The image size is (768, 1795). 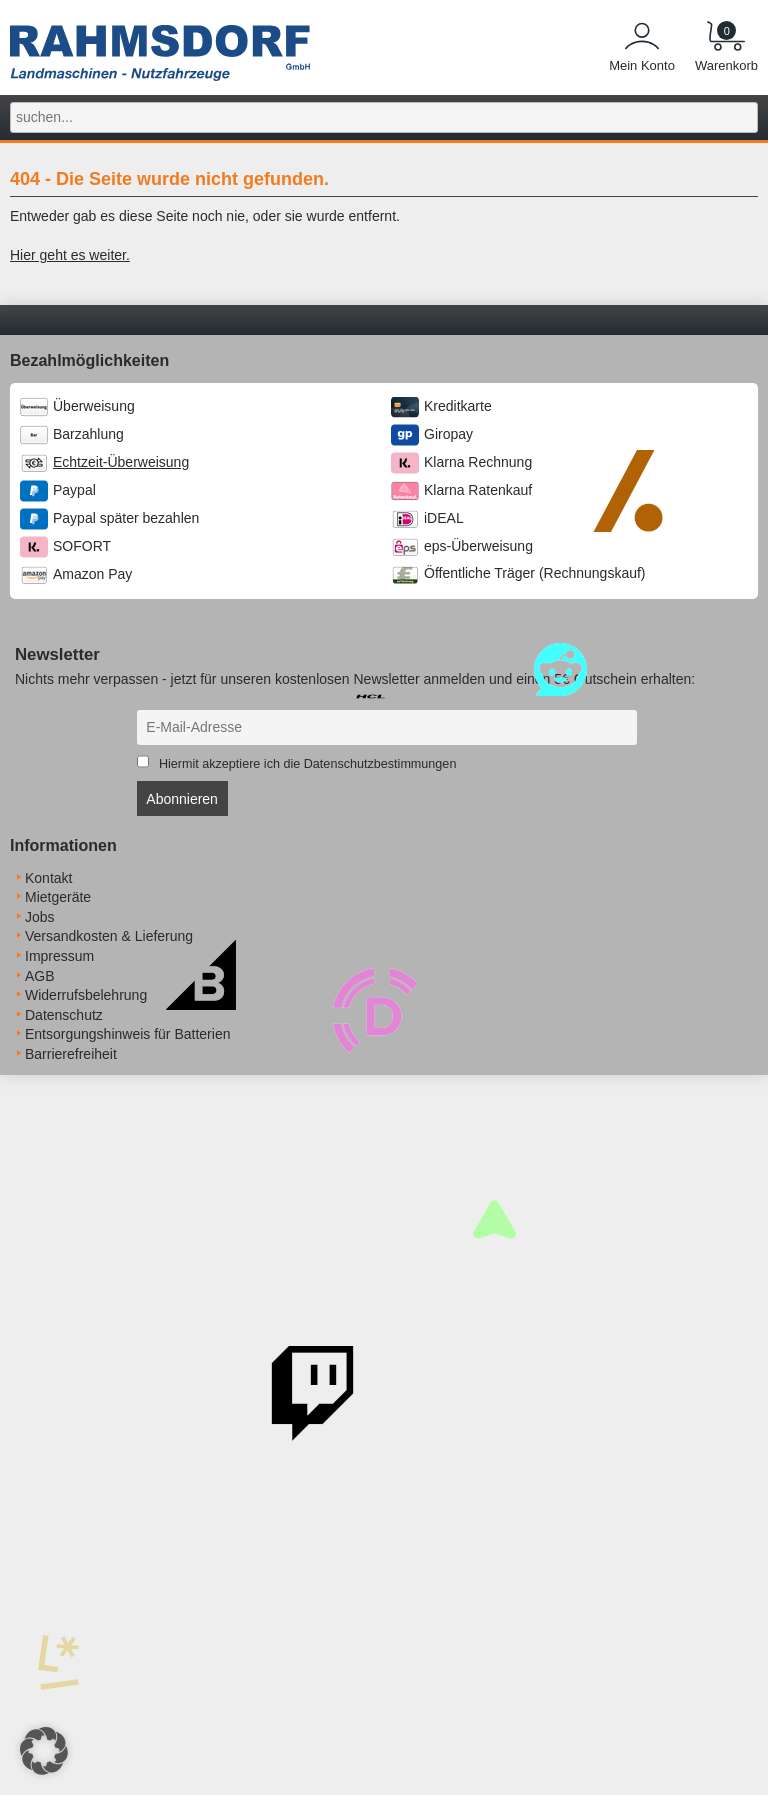 I want to click on bigcommerce platform logo, so click(x=201, y=975).